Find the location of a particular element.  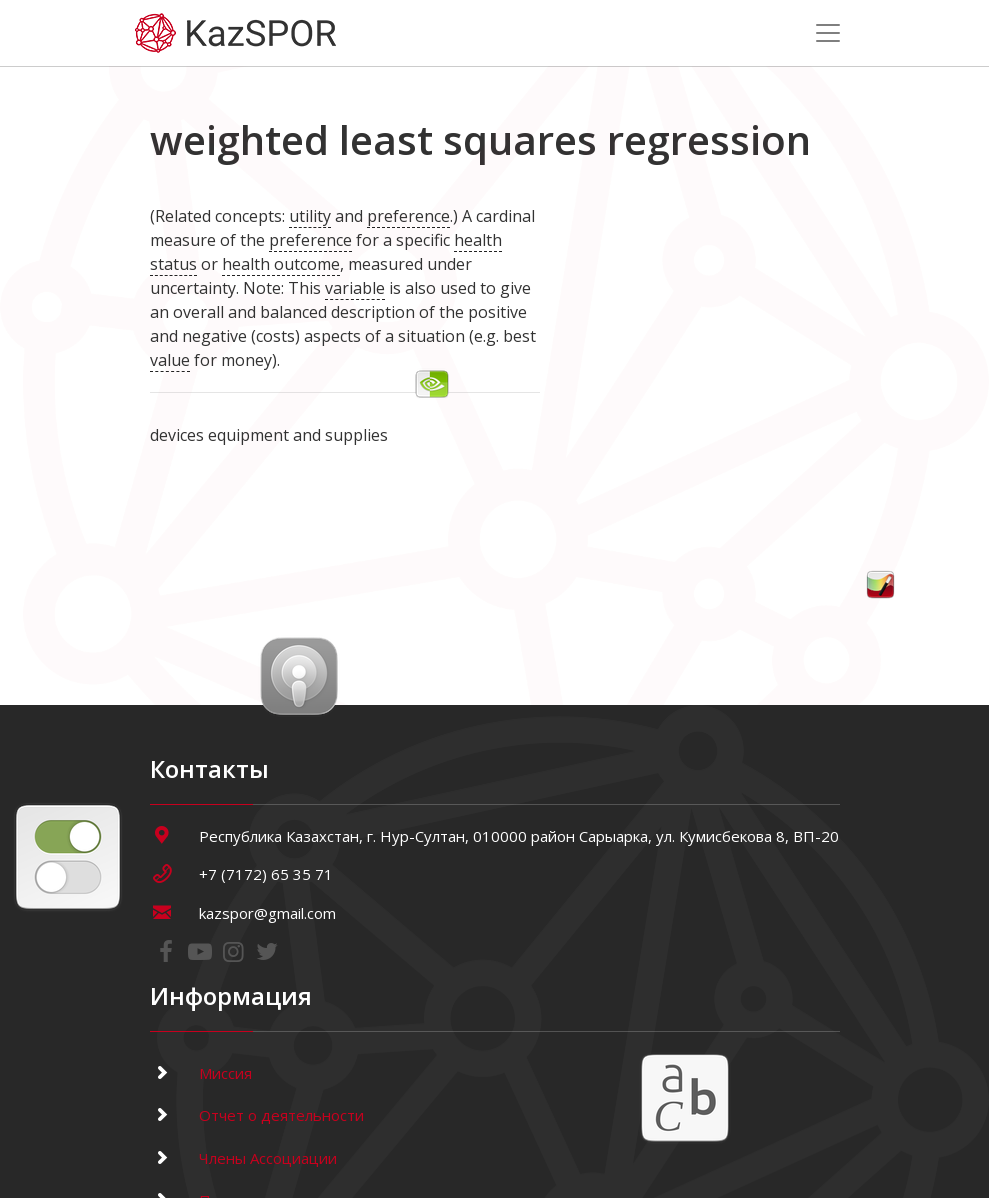

open nvidia graphics settings is located at coordinates (432, 384).